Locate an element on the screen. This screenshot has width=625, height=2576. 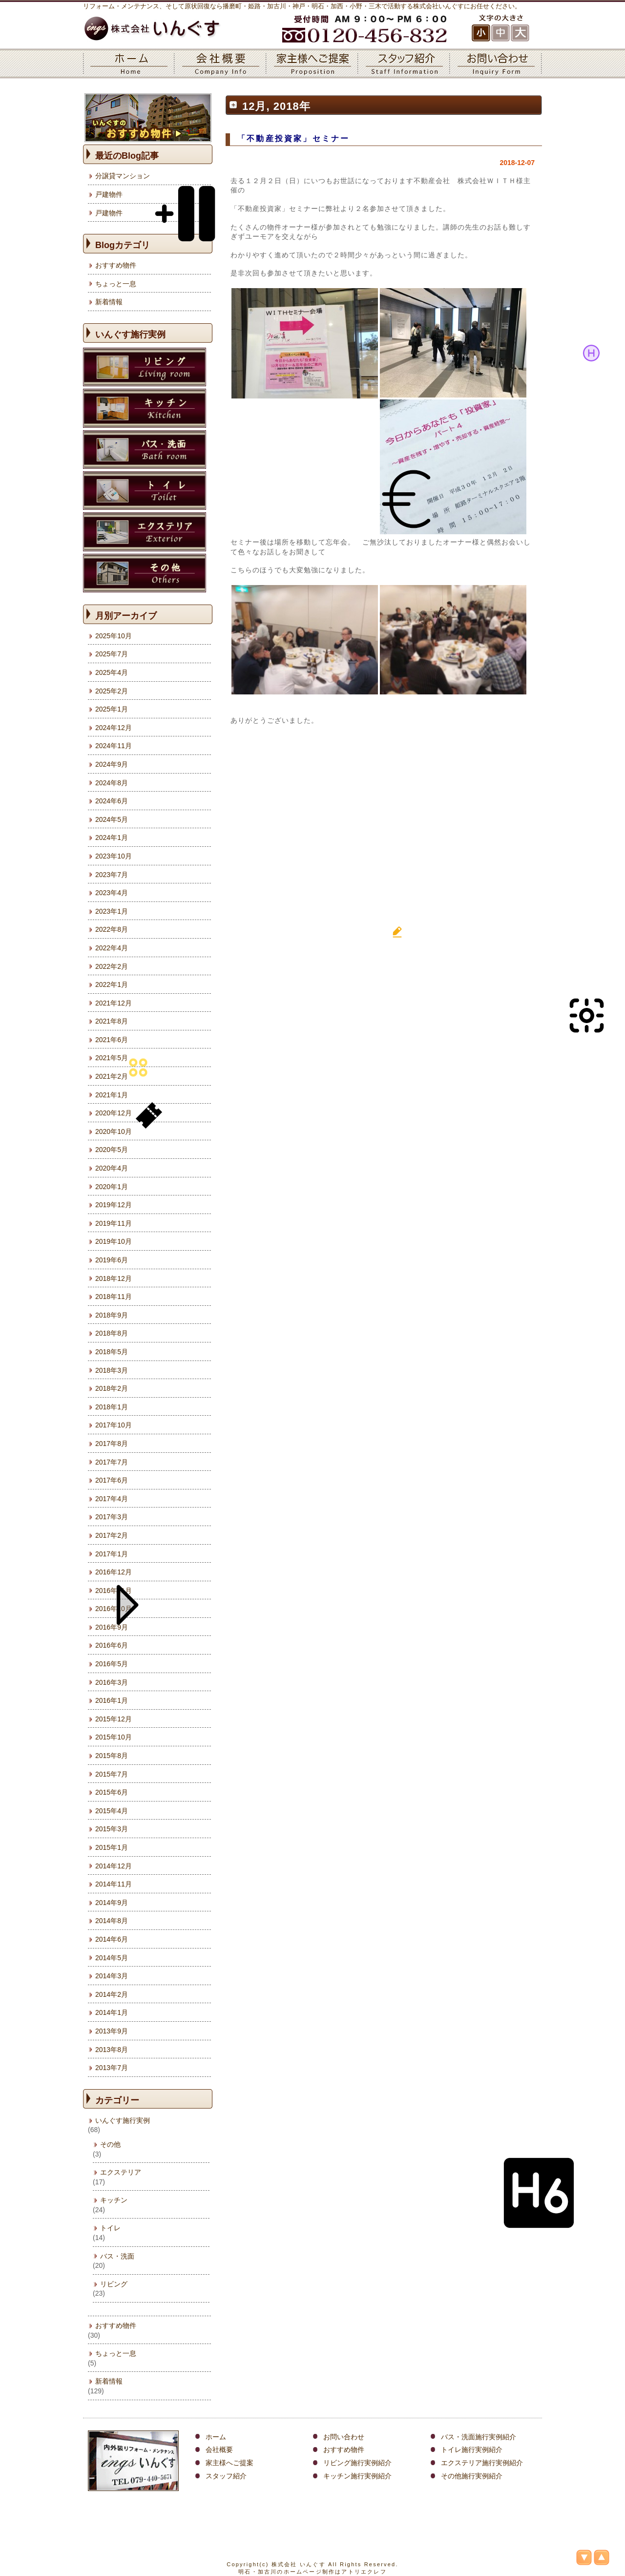
navigate to the next item or screen is located at coordinates (125, 1605).